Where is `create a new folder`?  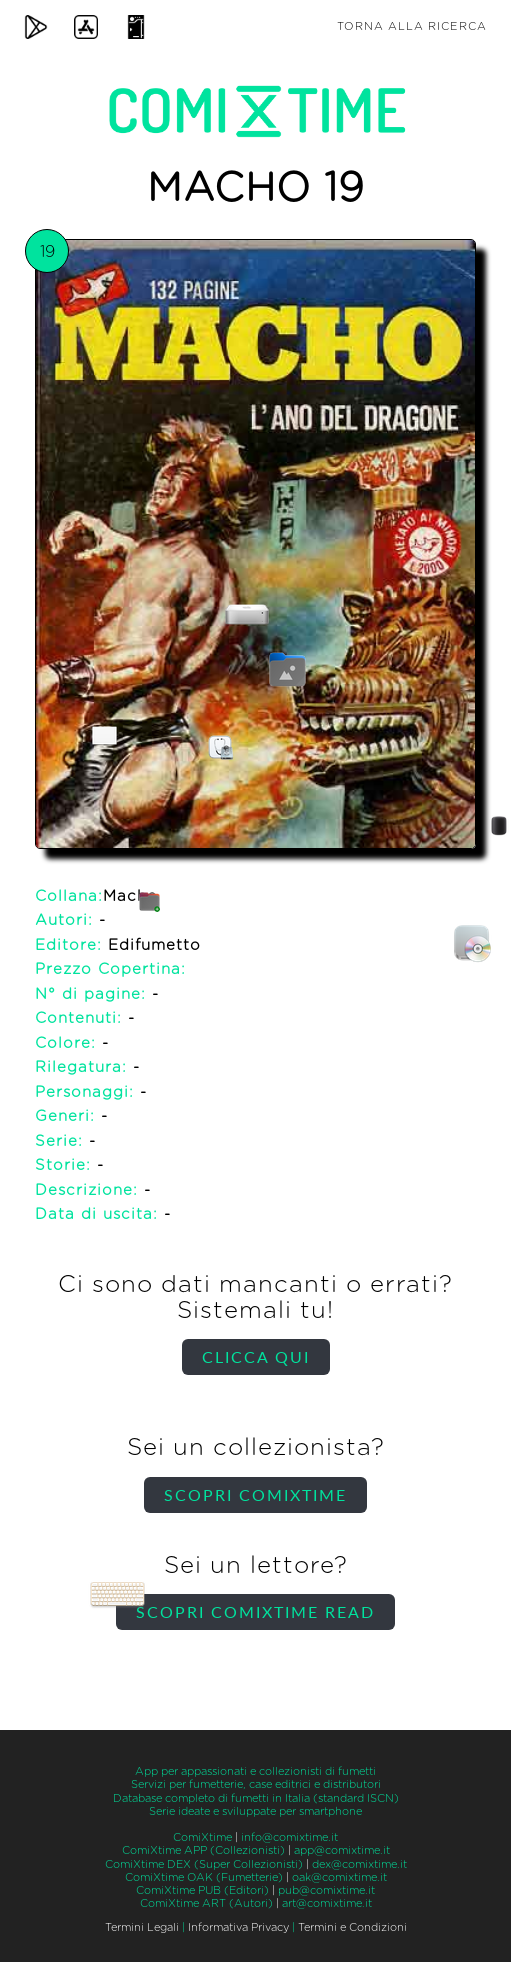 create a new folder is located at coordinates (149, 901).